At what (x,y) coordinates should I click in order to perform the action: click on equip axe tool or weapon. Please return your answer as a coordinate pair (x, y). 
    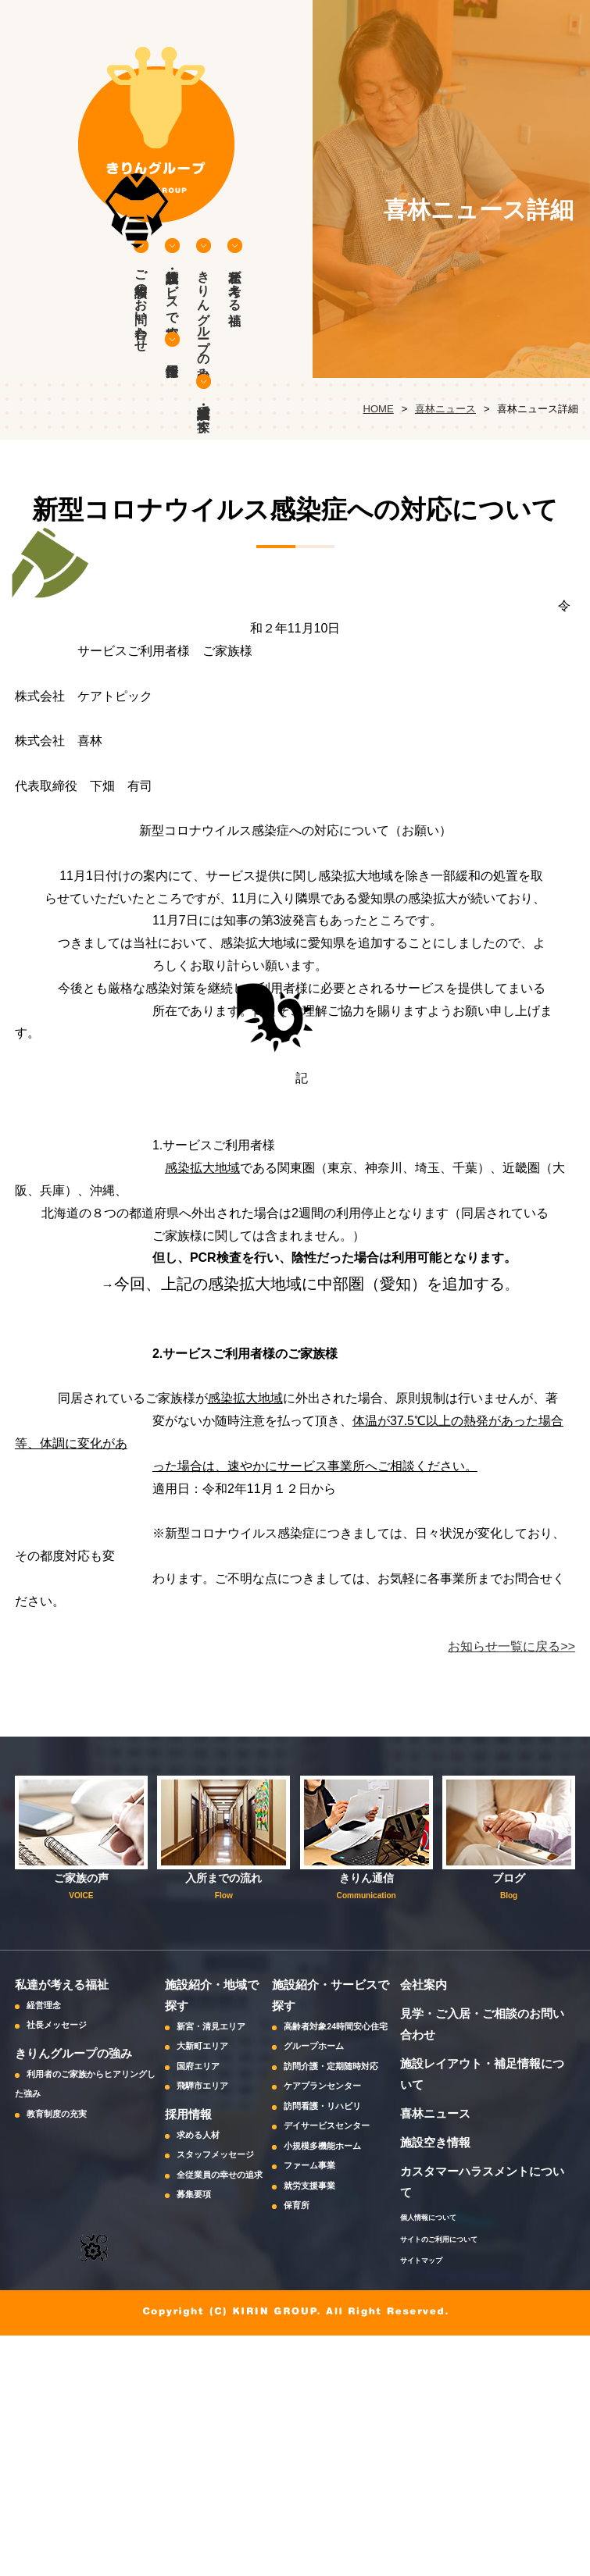
    Looking at the image, I should click on (51, 565).